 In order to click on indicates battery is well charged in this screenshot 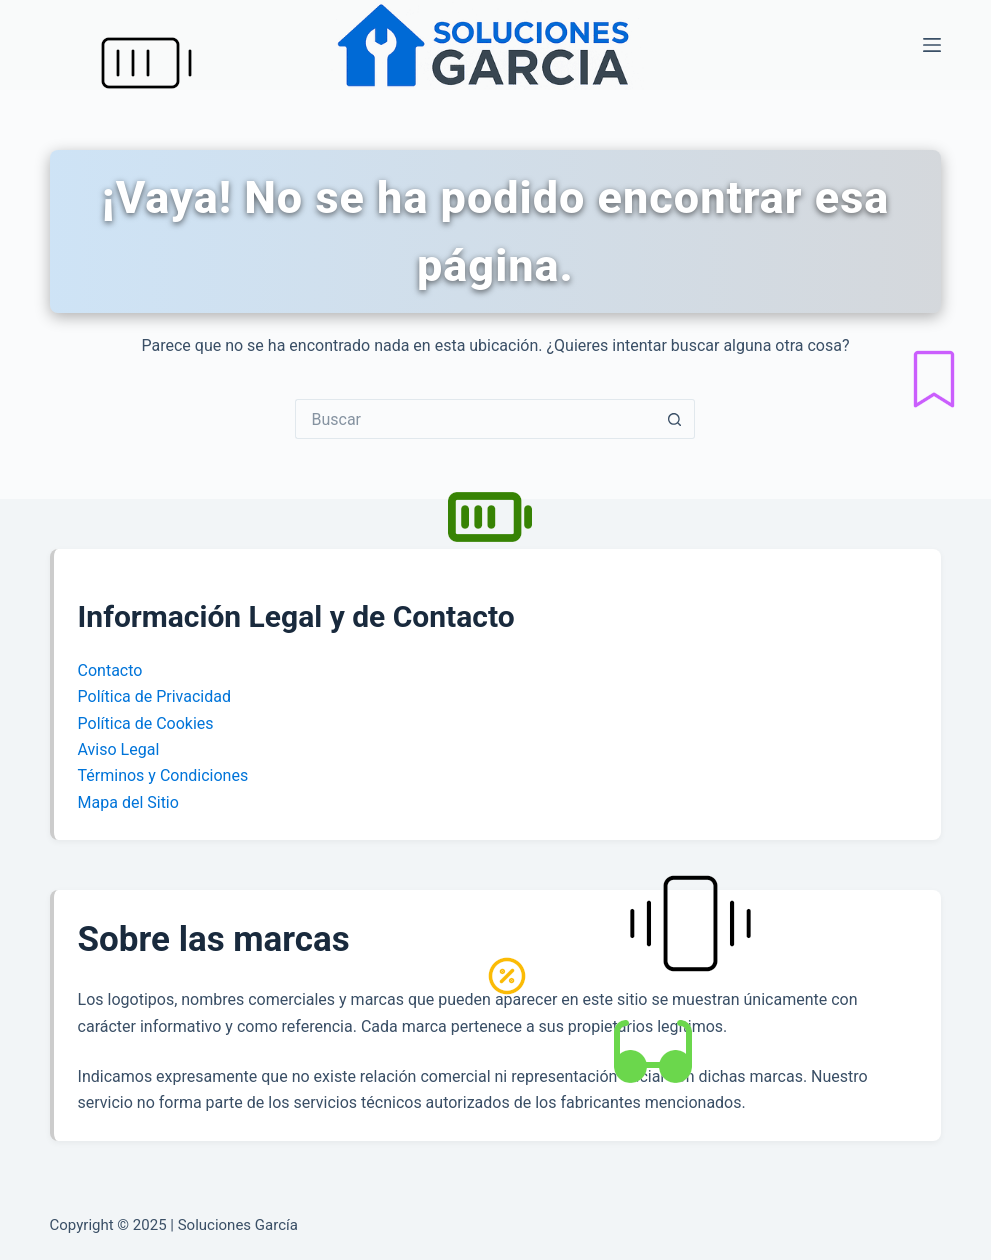, I will do `click(145, 63)`.